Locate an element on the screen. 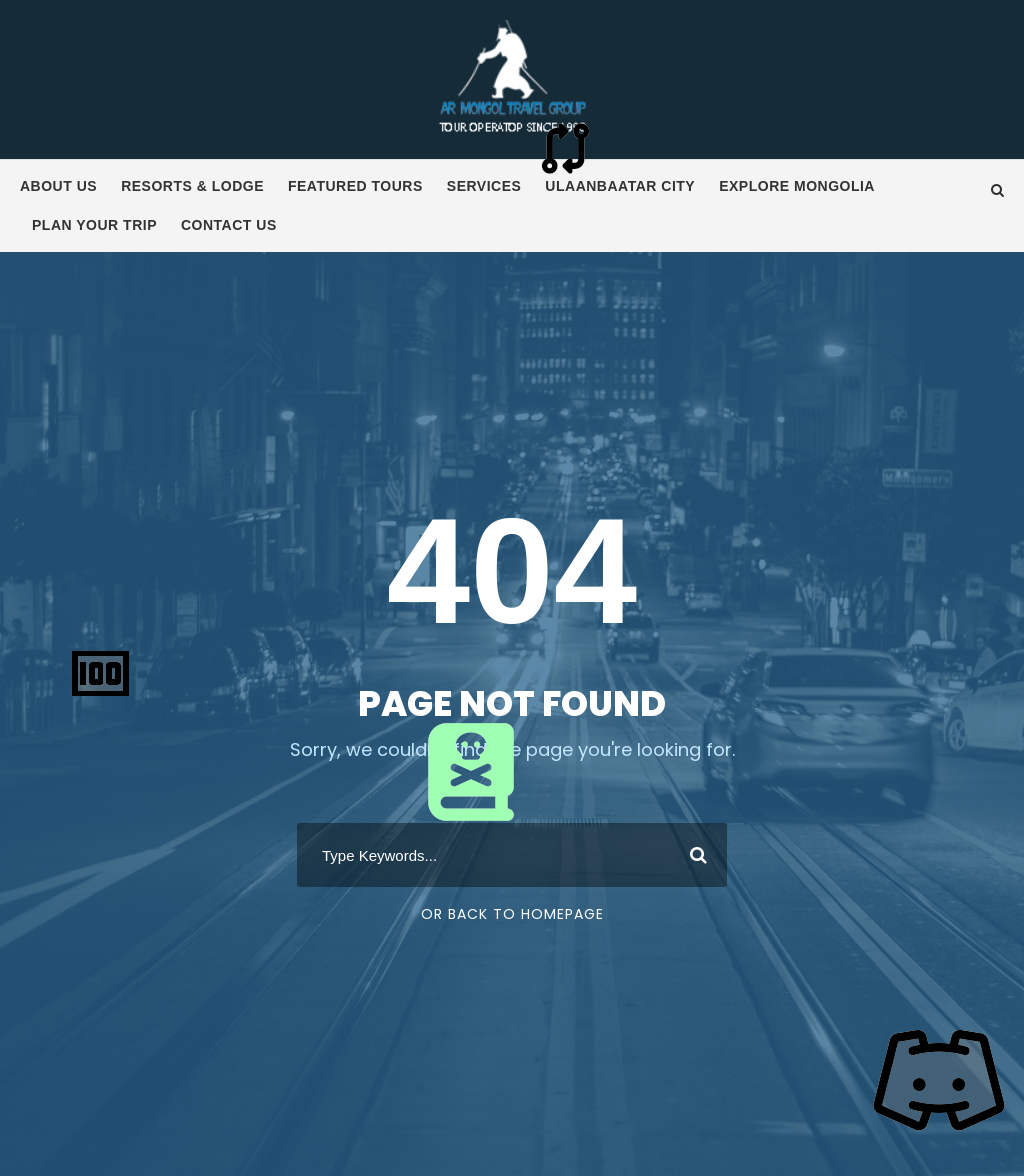 The width and height of the screenshot is (1024, 1176). open discord is located at coordinates (939, 1078).